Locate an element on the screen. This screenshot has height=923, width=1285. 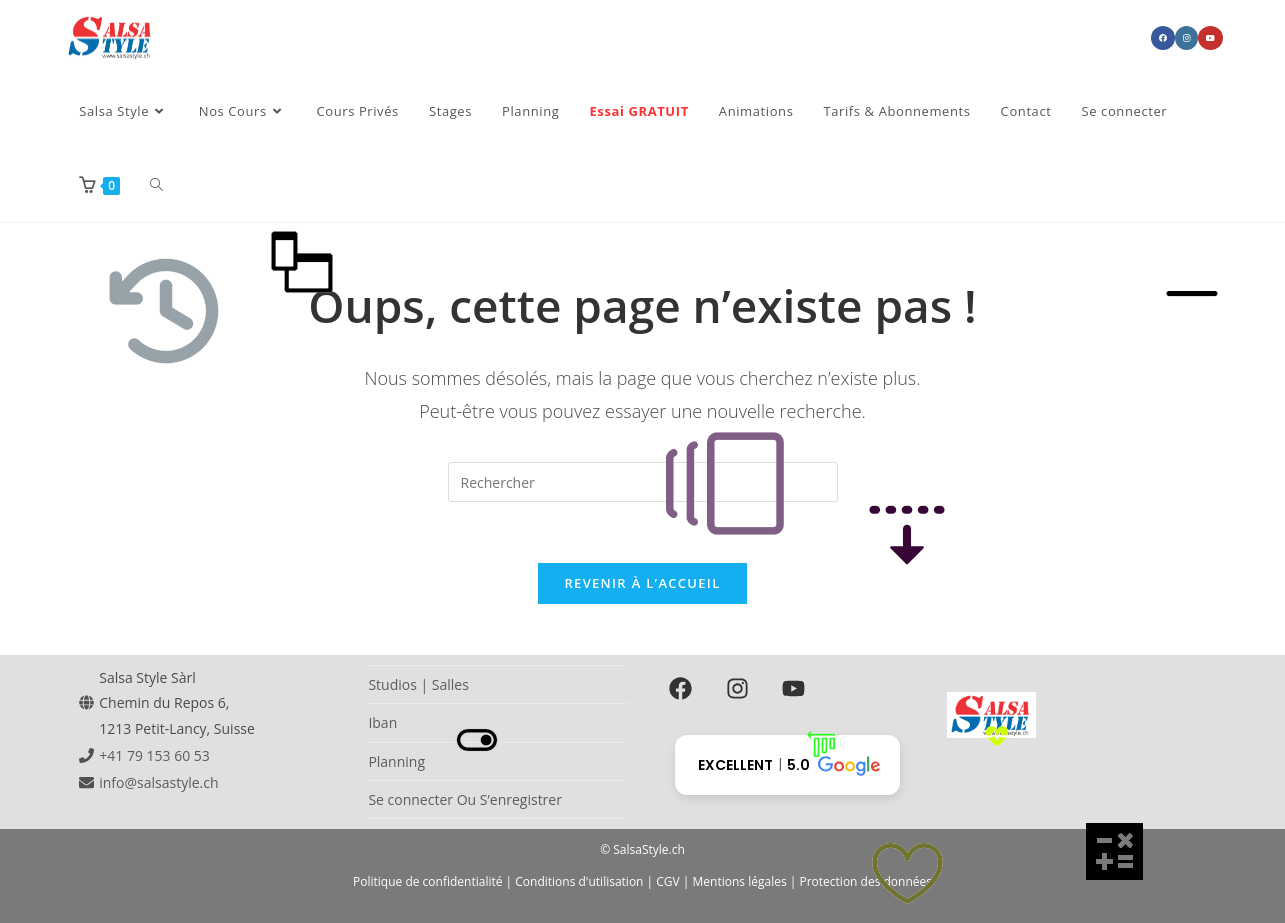
view graph data from right to left is located at coordinates (821, 743).